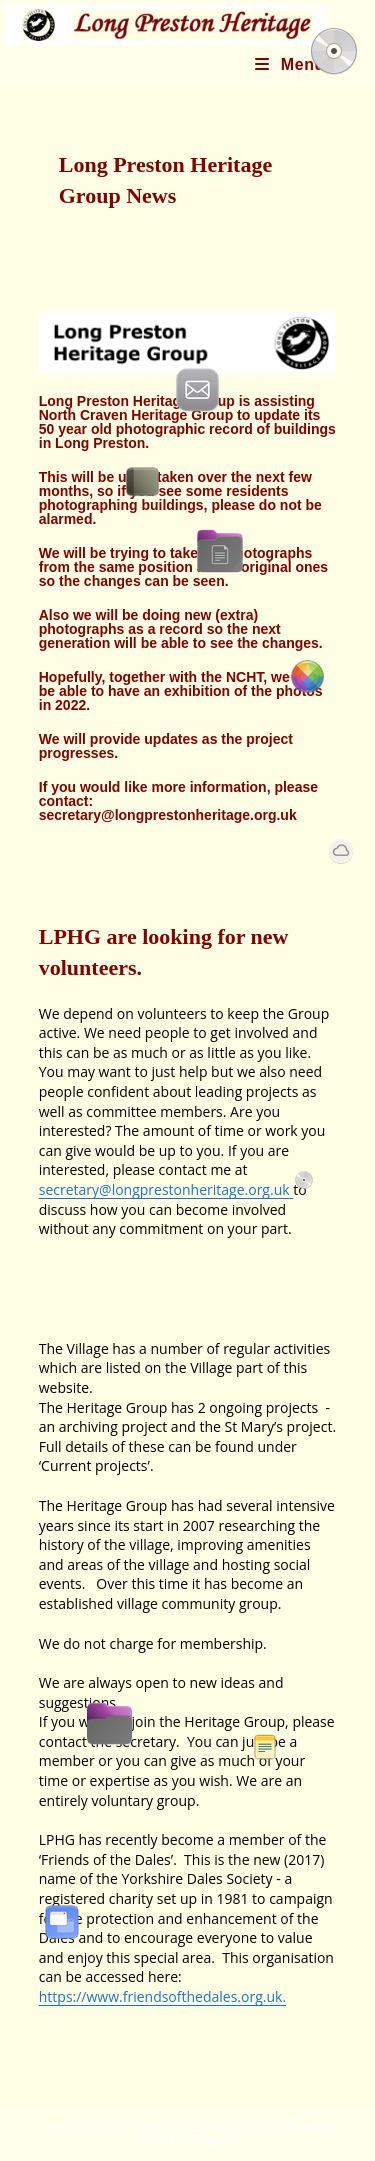 The height and width of the screenshot is (2161, 375). I want to click on open bijiben notes app, so click(265, 1747).